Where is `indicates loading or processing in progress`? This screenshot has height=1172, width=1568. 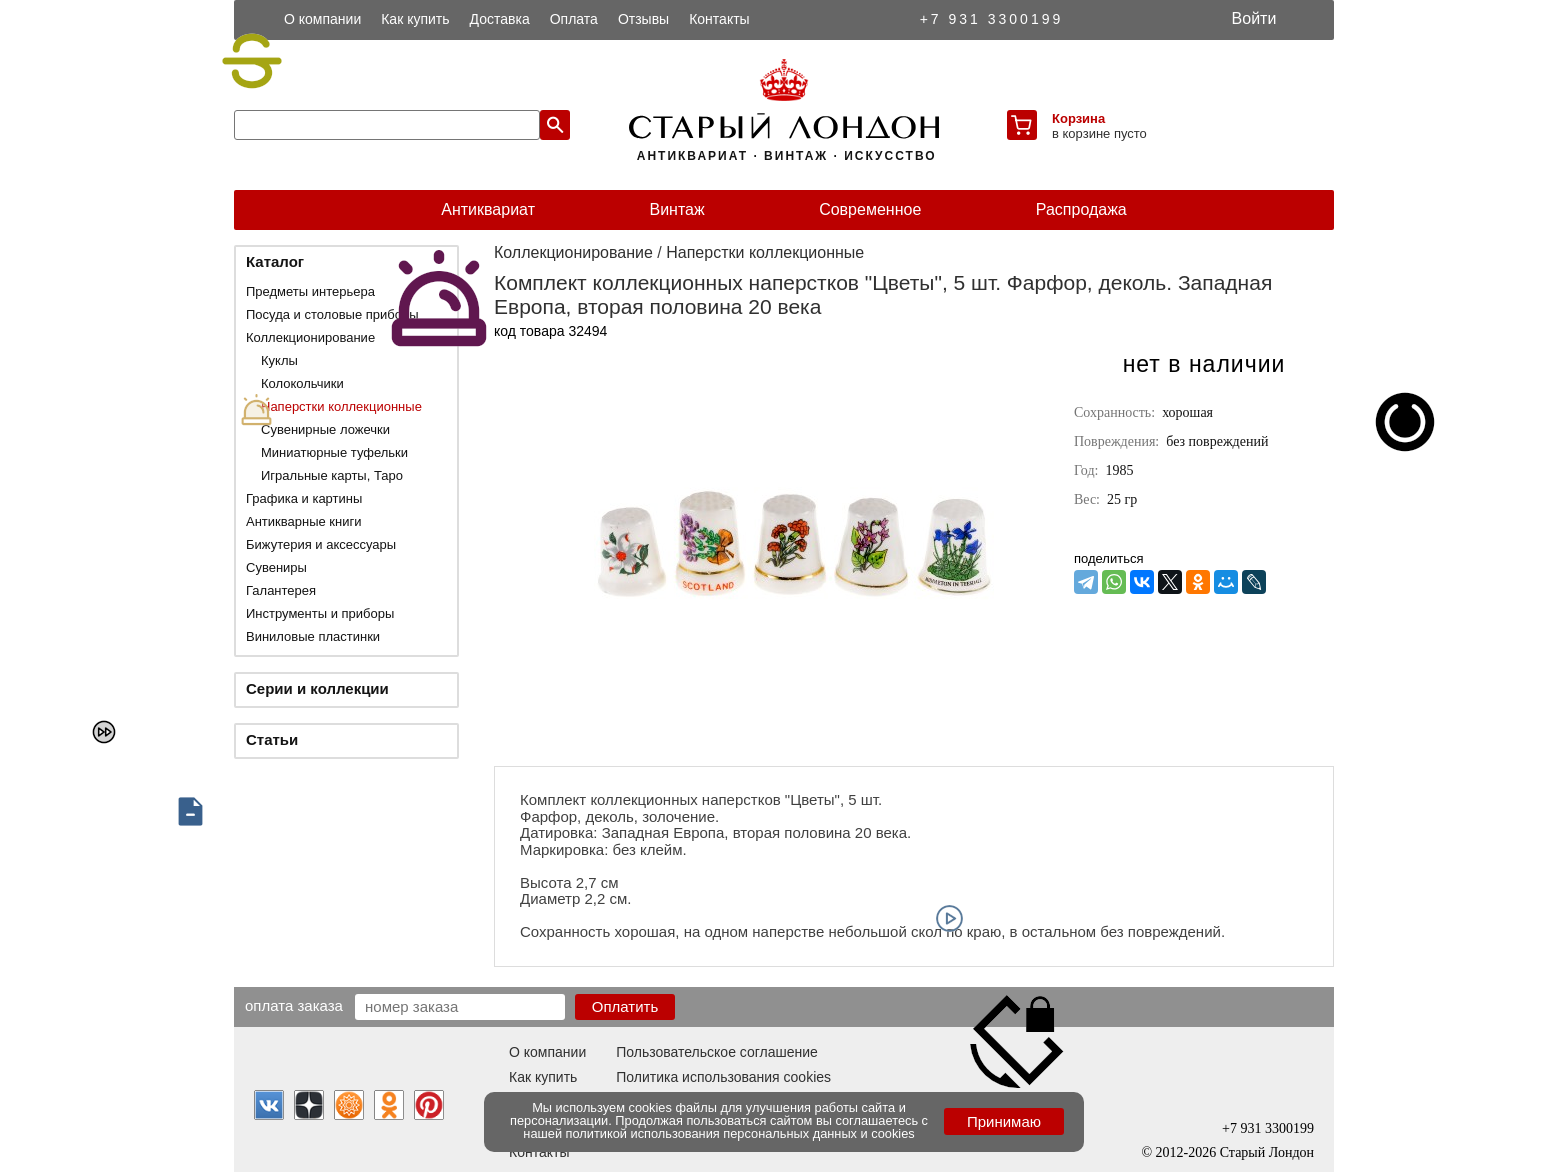
indicates loading or processing in progress is located at coordinates (1405, 422).